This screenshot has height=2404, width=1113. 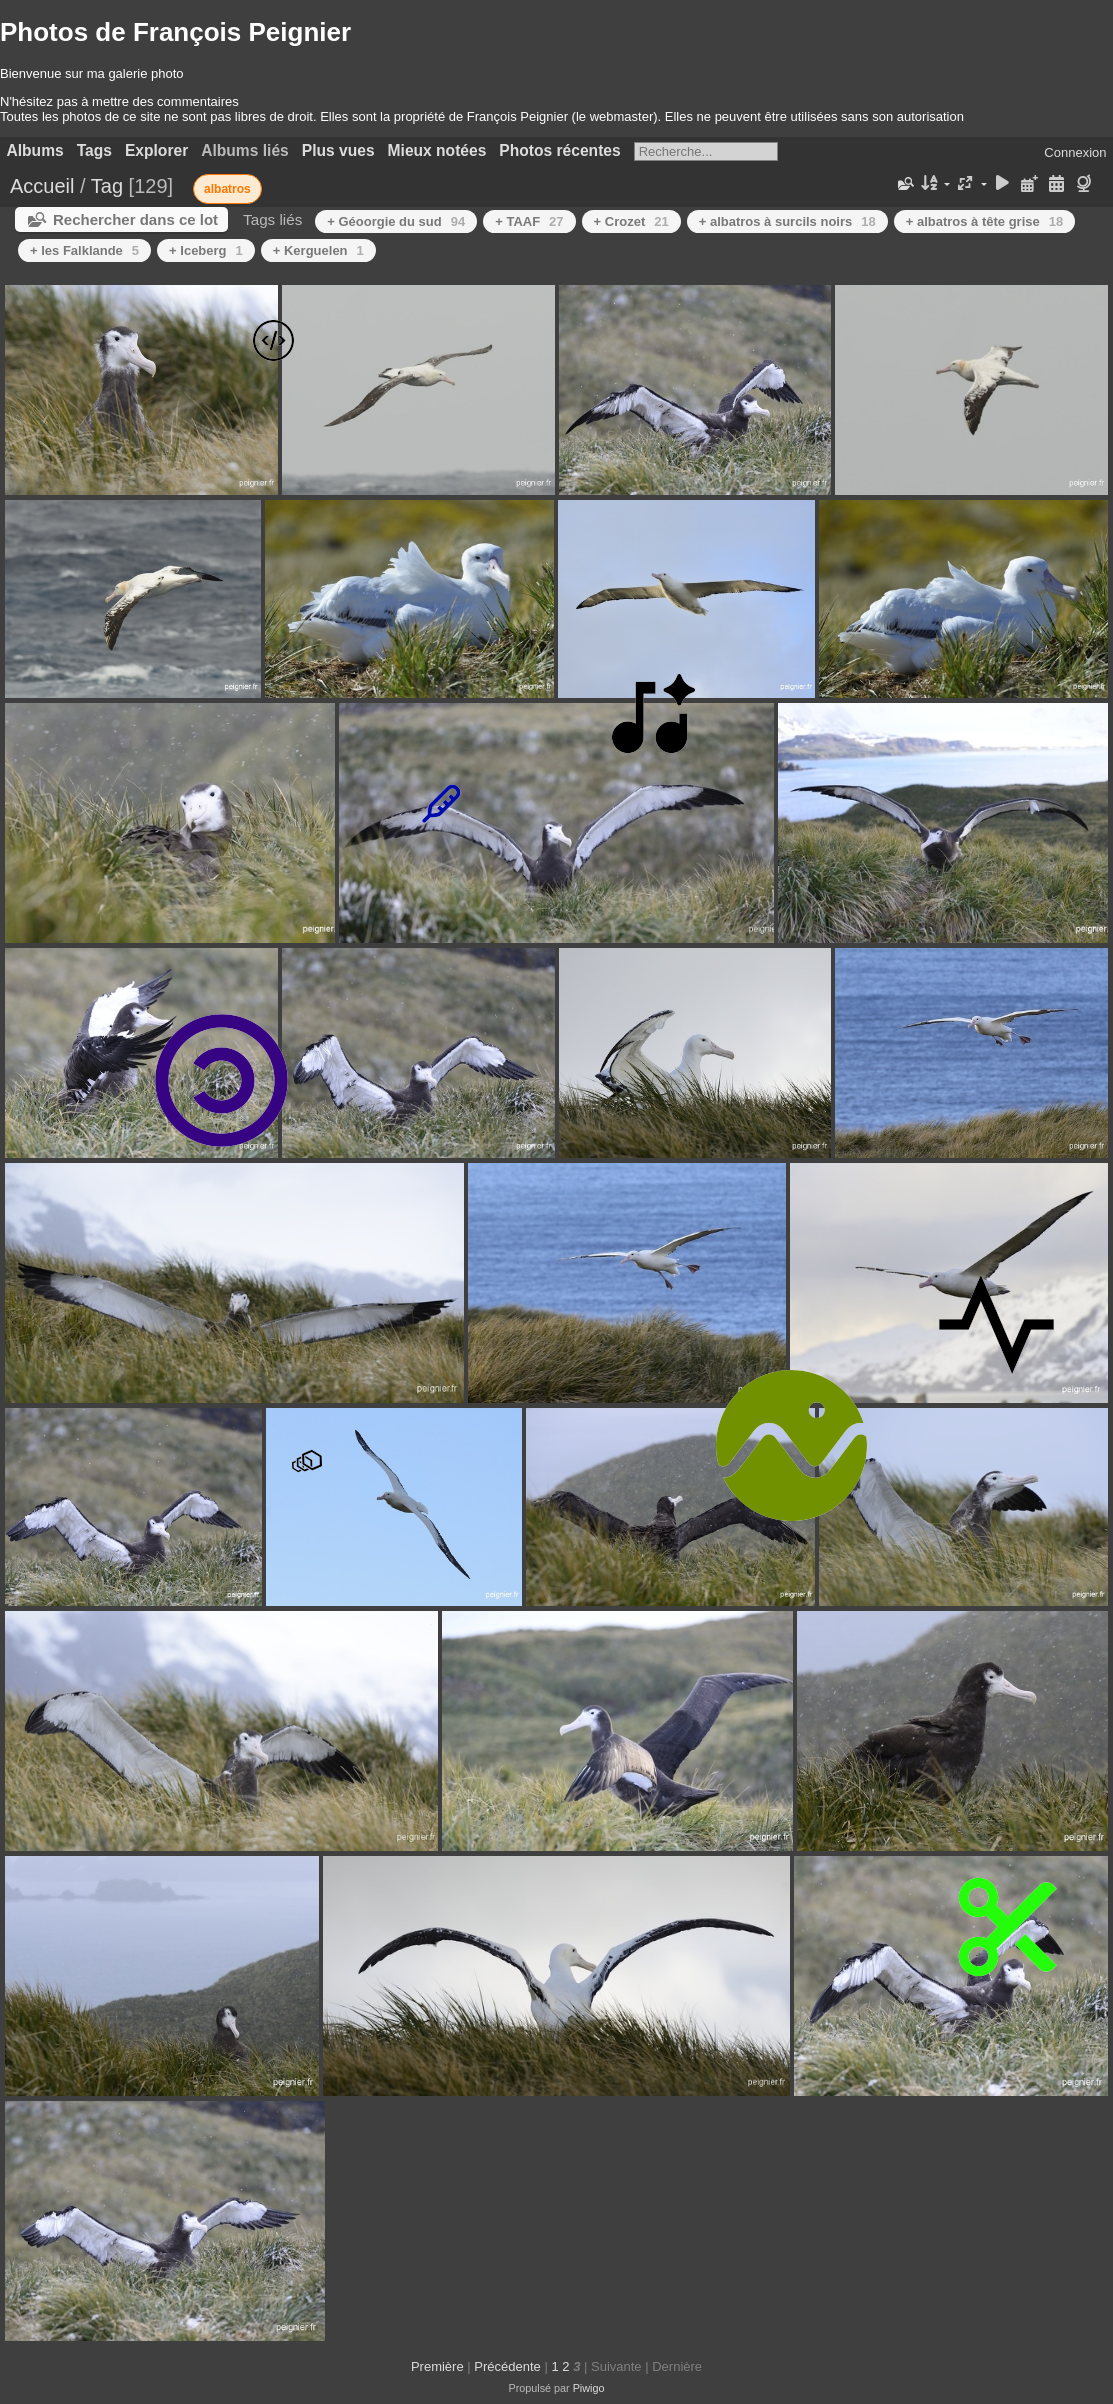 I want to click on cut selected content, so click(x=1008, y=1927).